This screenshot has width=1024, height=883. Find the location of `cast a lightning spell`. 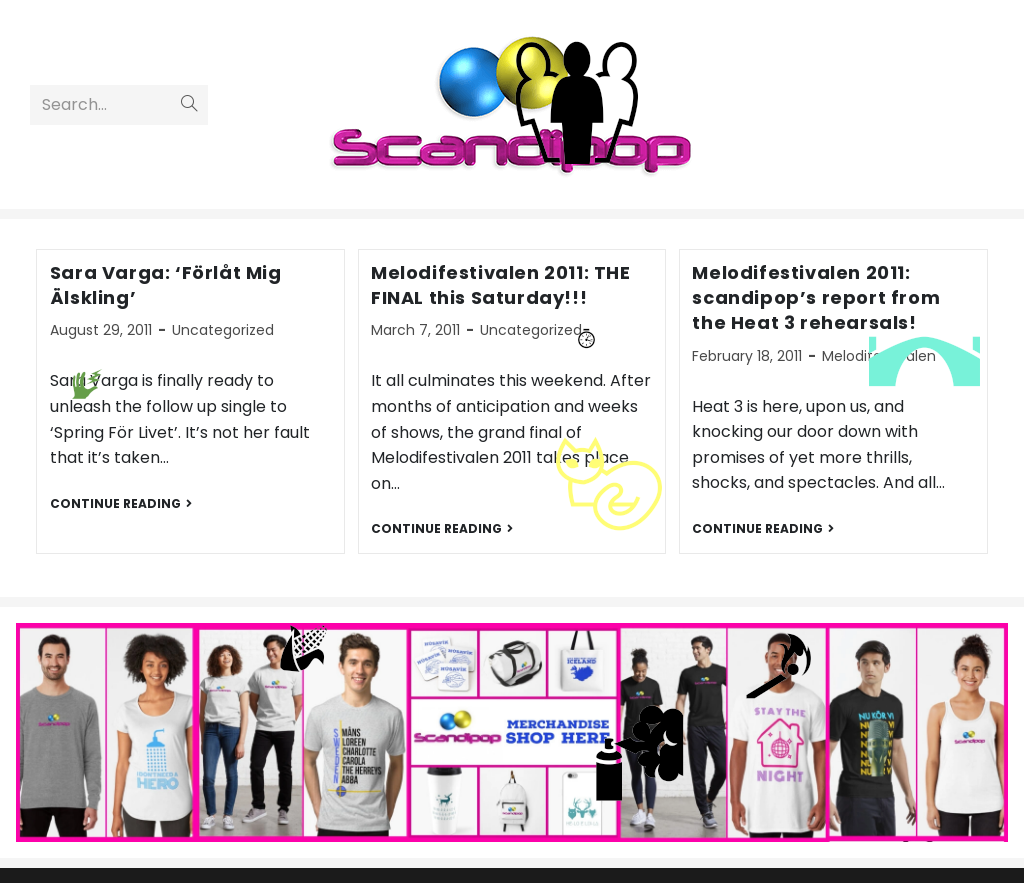

cast a lightning spell is located at coordinates (87, 383).